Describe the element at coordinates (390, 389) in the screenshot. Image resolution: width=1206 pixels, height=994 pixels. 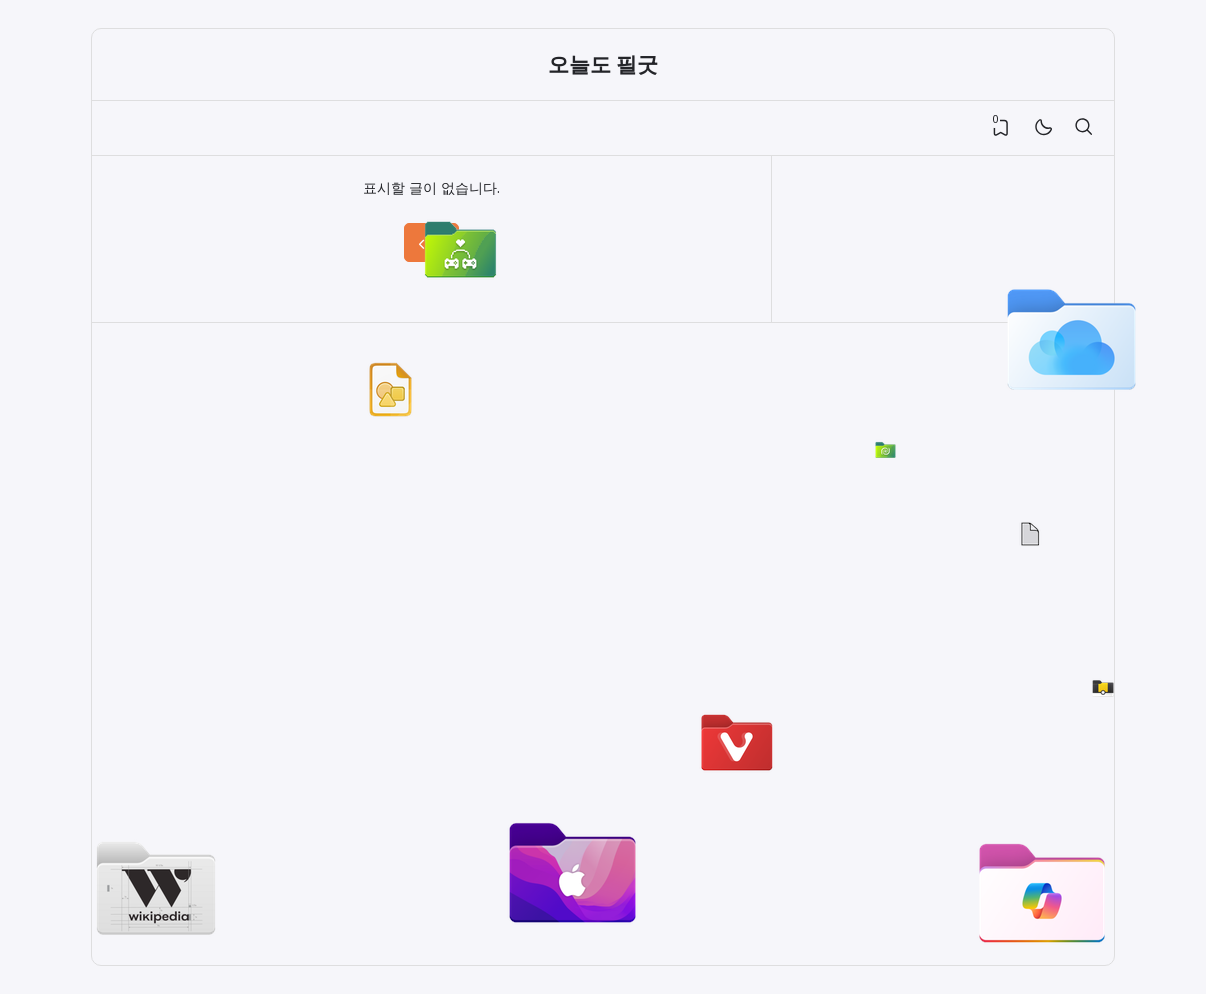
I see `a libreoffice draw document file` at that location.